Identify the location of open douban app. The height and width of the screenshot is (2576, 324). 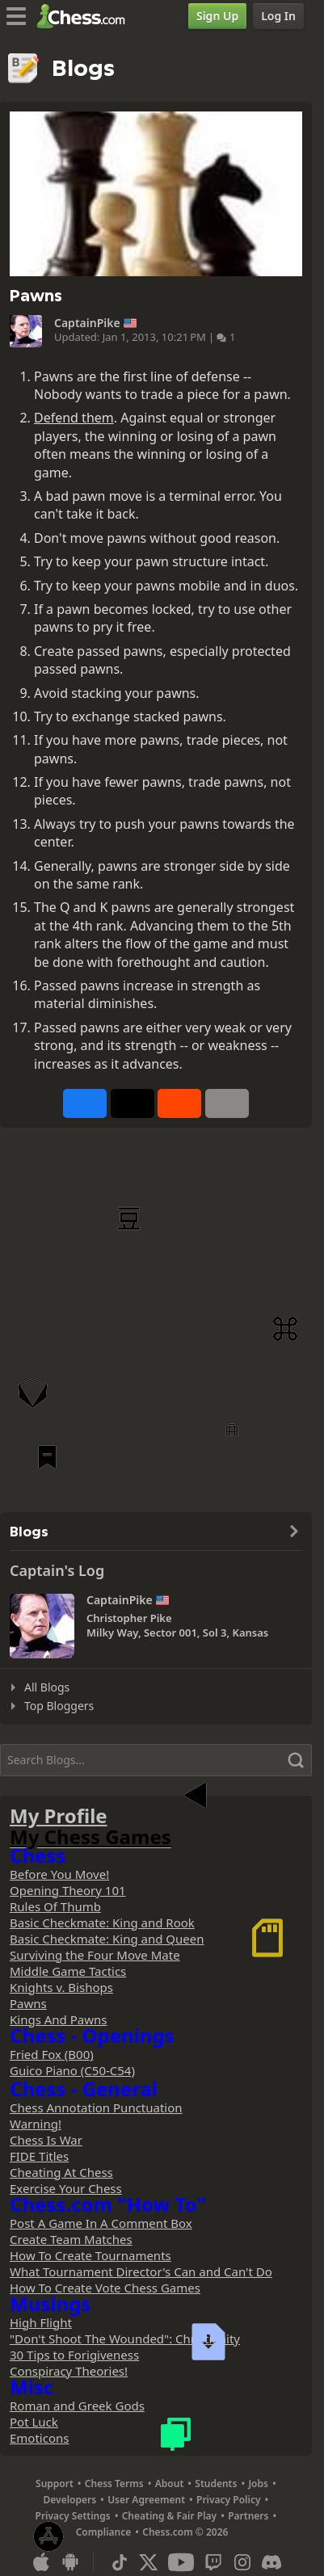
(128, 1218).